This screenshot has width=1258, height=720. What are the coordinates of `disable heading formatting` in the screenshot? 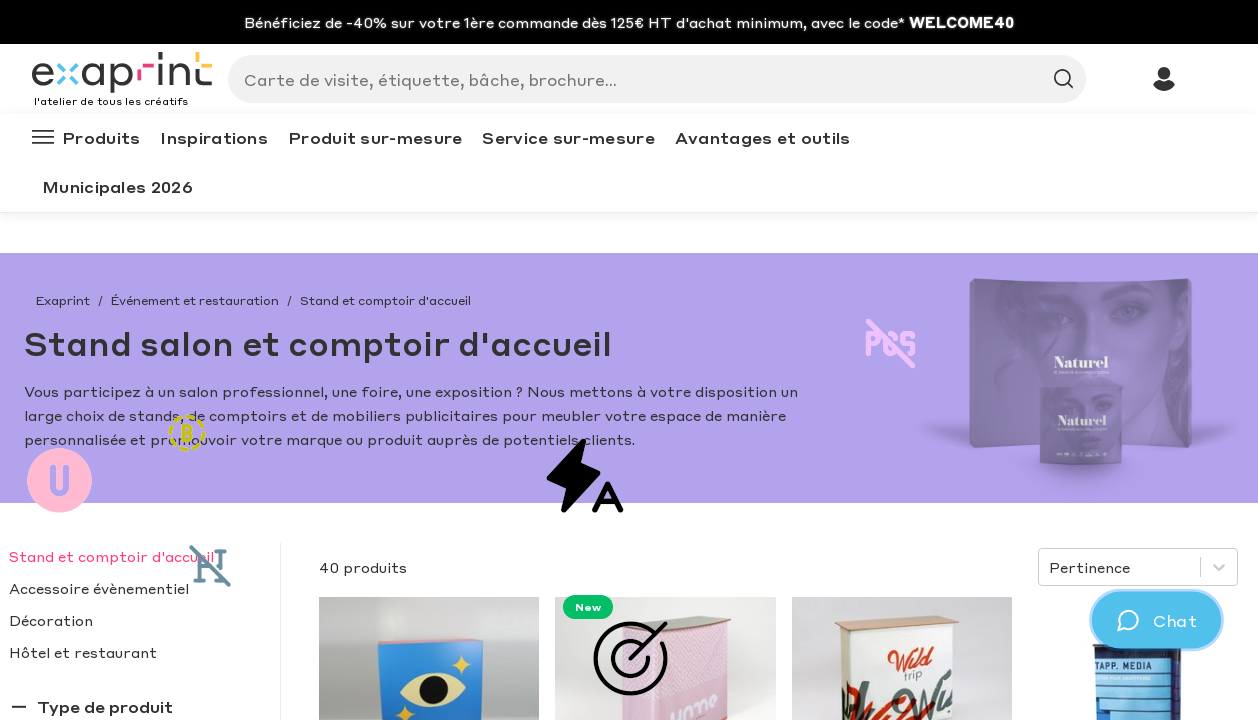 It's located at (210, 566).